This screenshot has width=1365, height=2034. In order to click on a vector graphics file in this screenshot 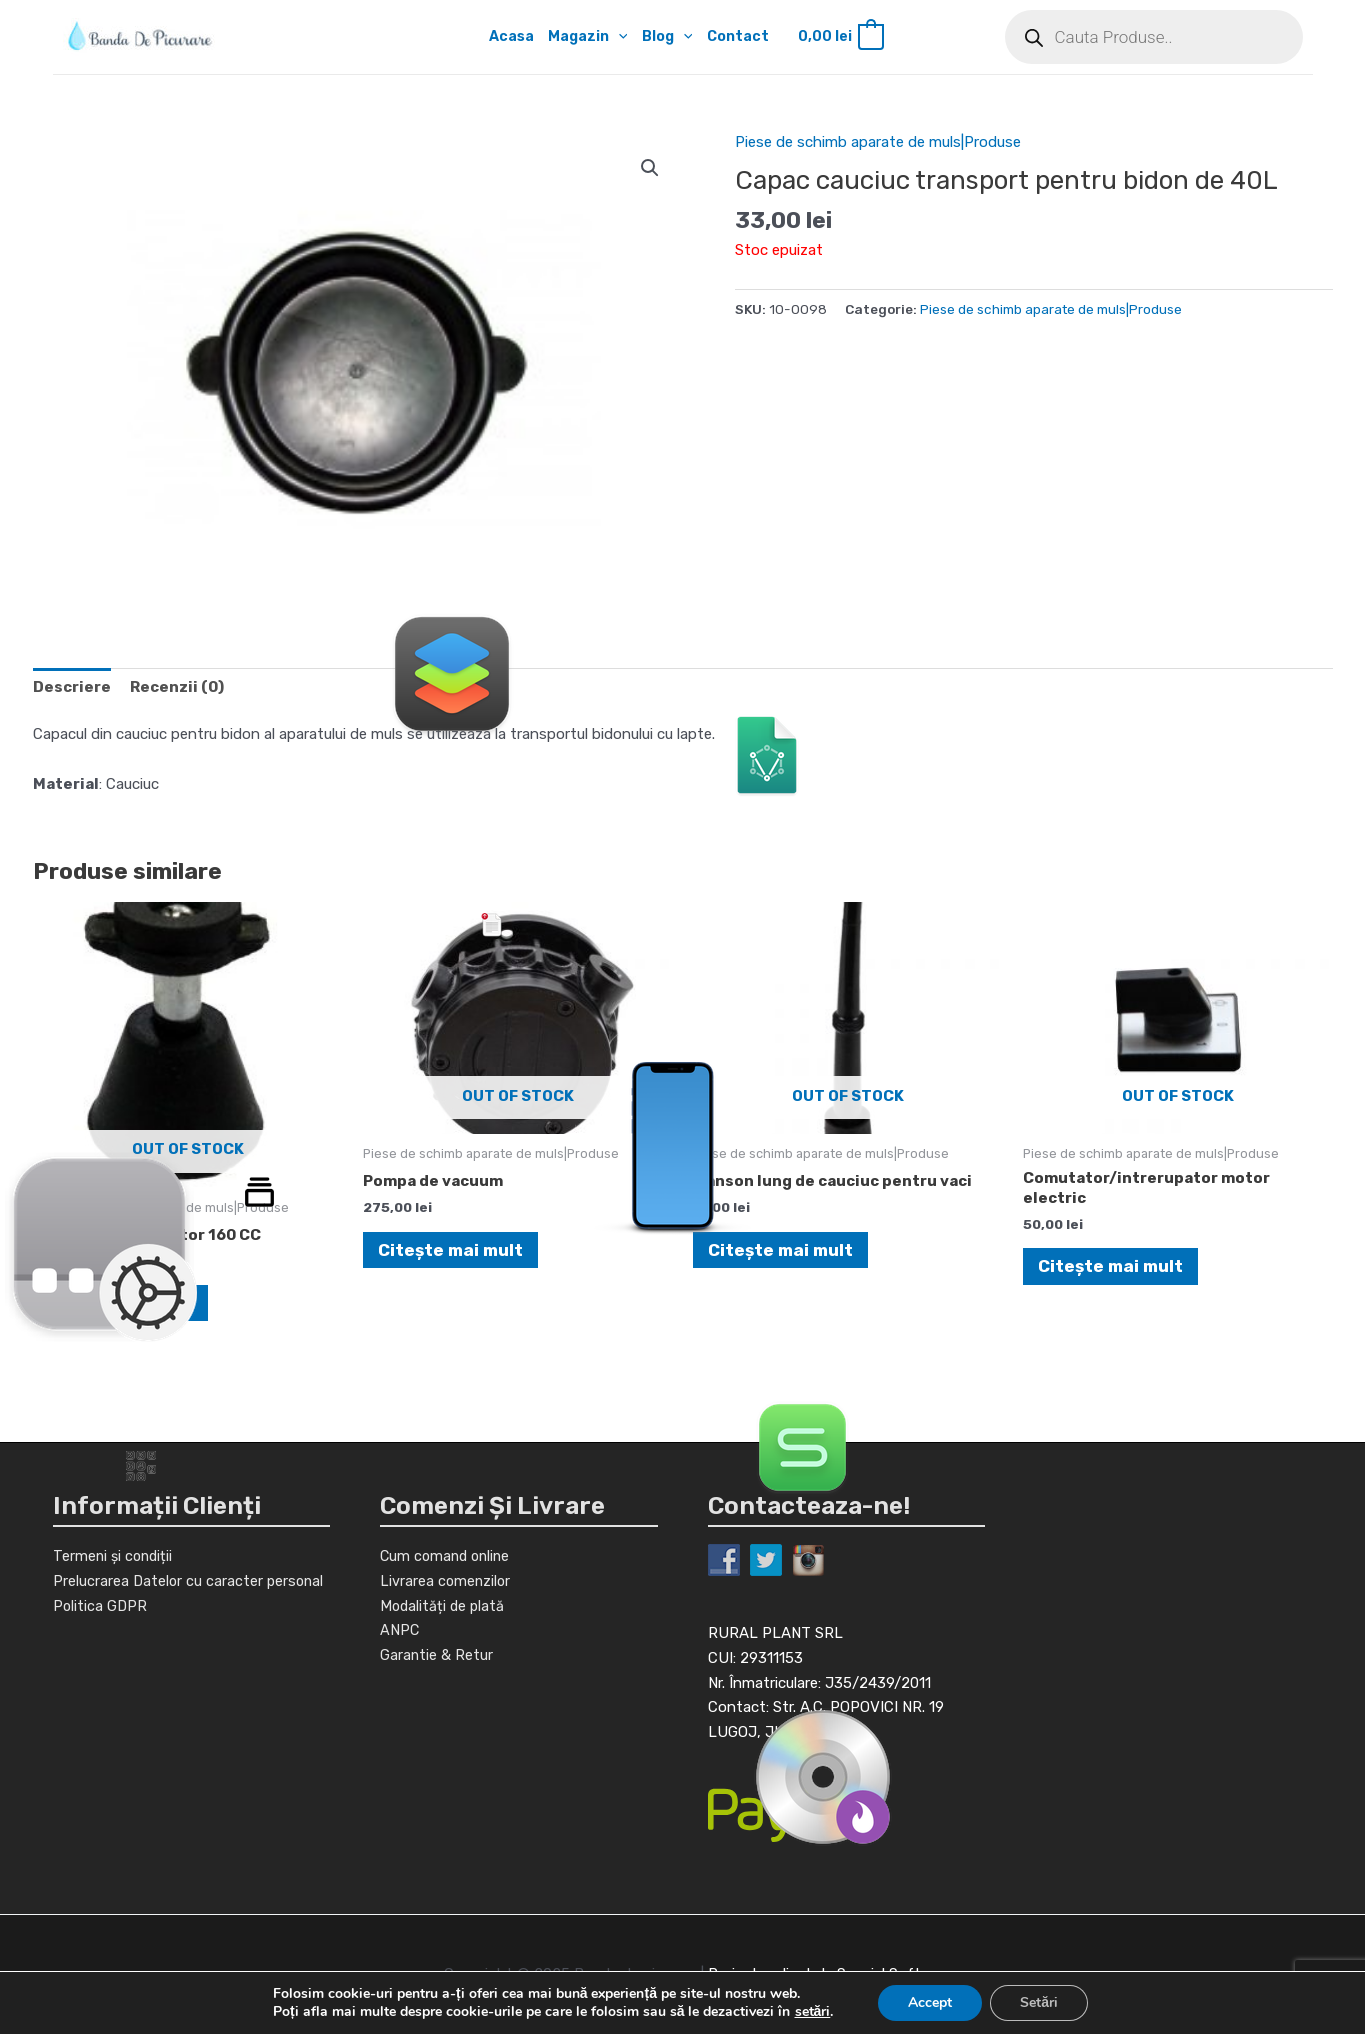, I will do `click(767, 755)`.